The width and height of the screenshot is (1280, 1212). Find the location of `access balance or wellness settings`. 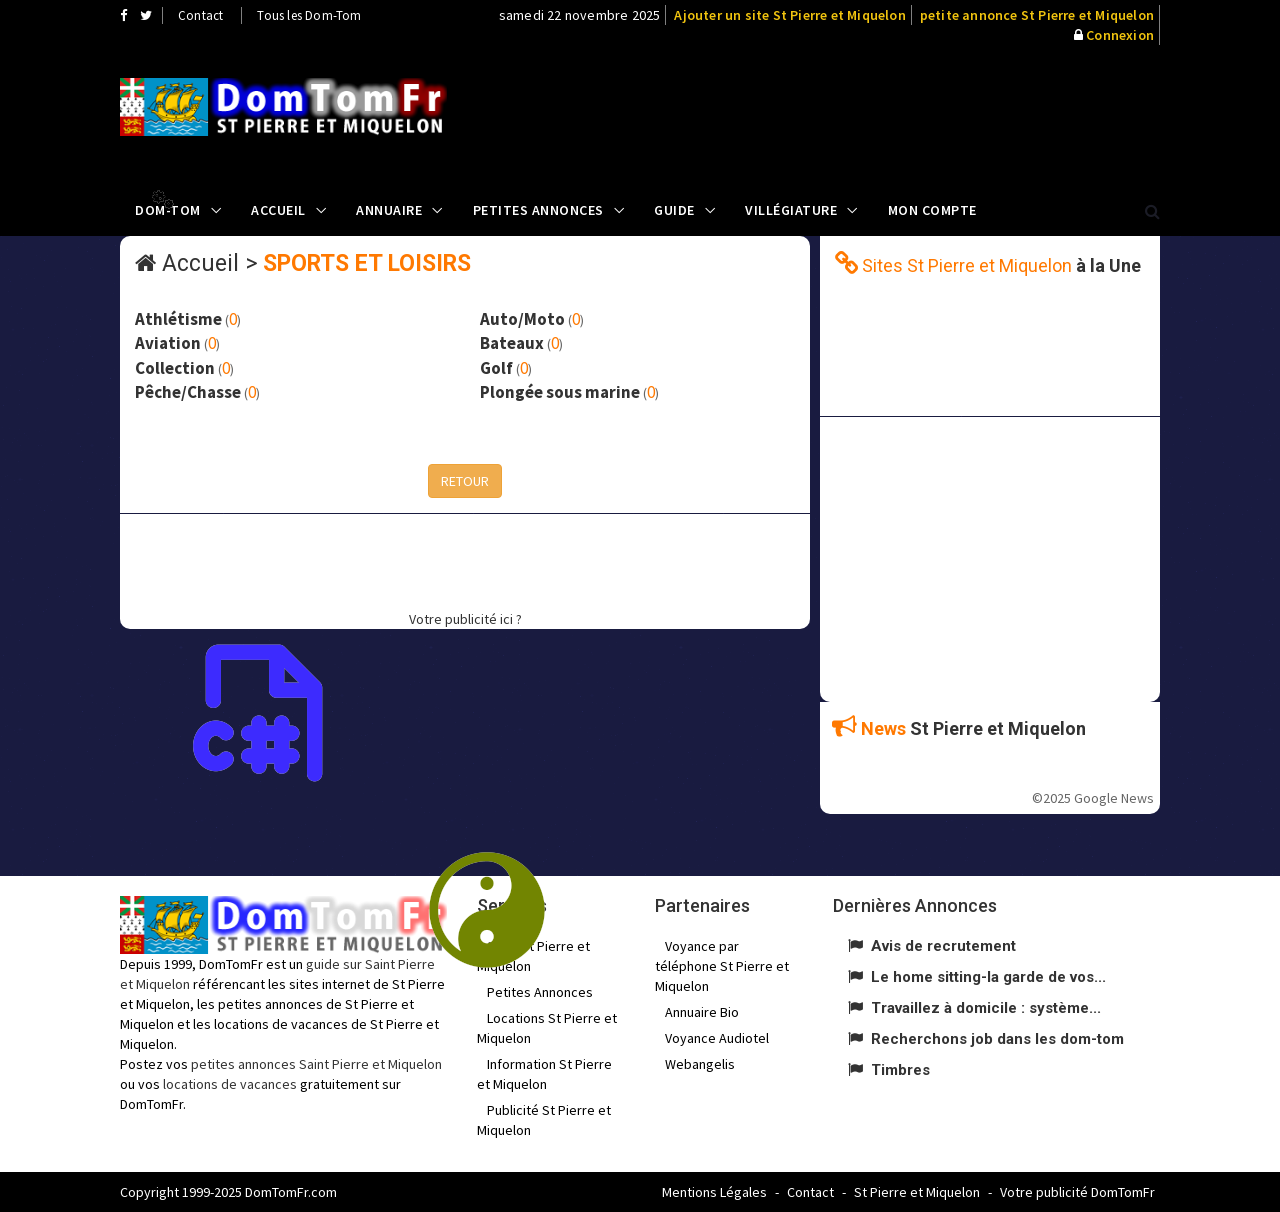

access balance or wellness settings is located at coordinates (487, 910).